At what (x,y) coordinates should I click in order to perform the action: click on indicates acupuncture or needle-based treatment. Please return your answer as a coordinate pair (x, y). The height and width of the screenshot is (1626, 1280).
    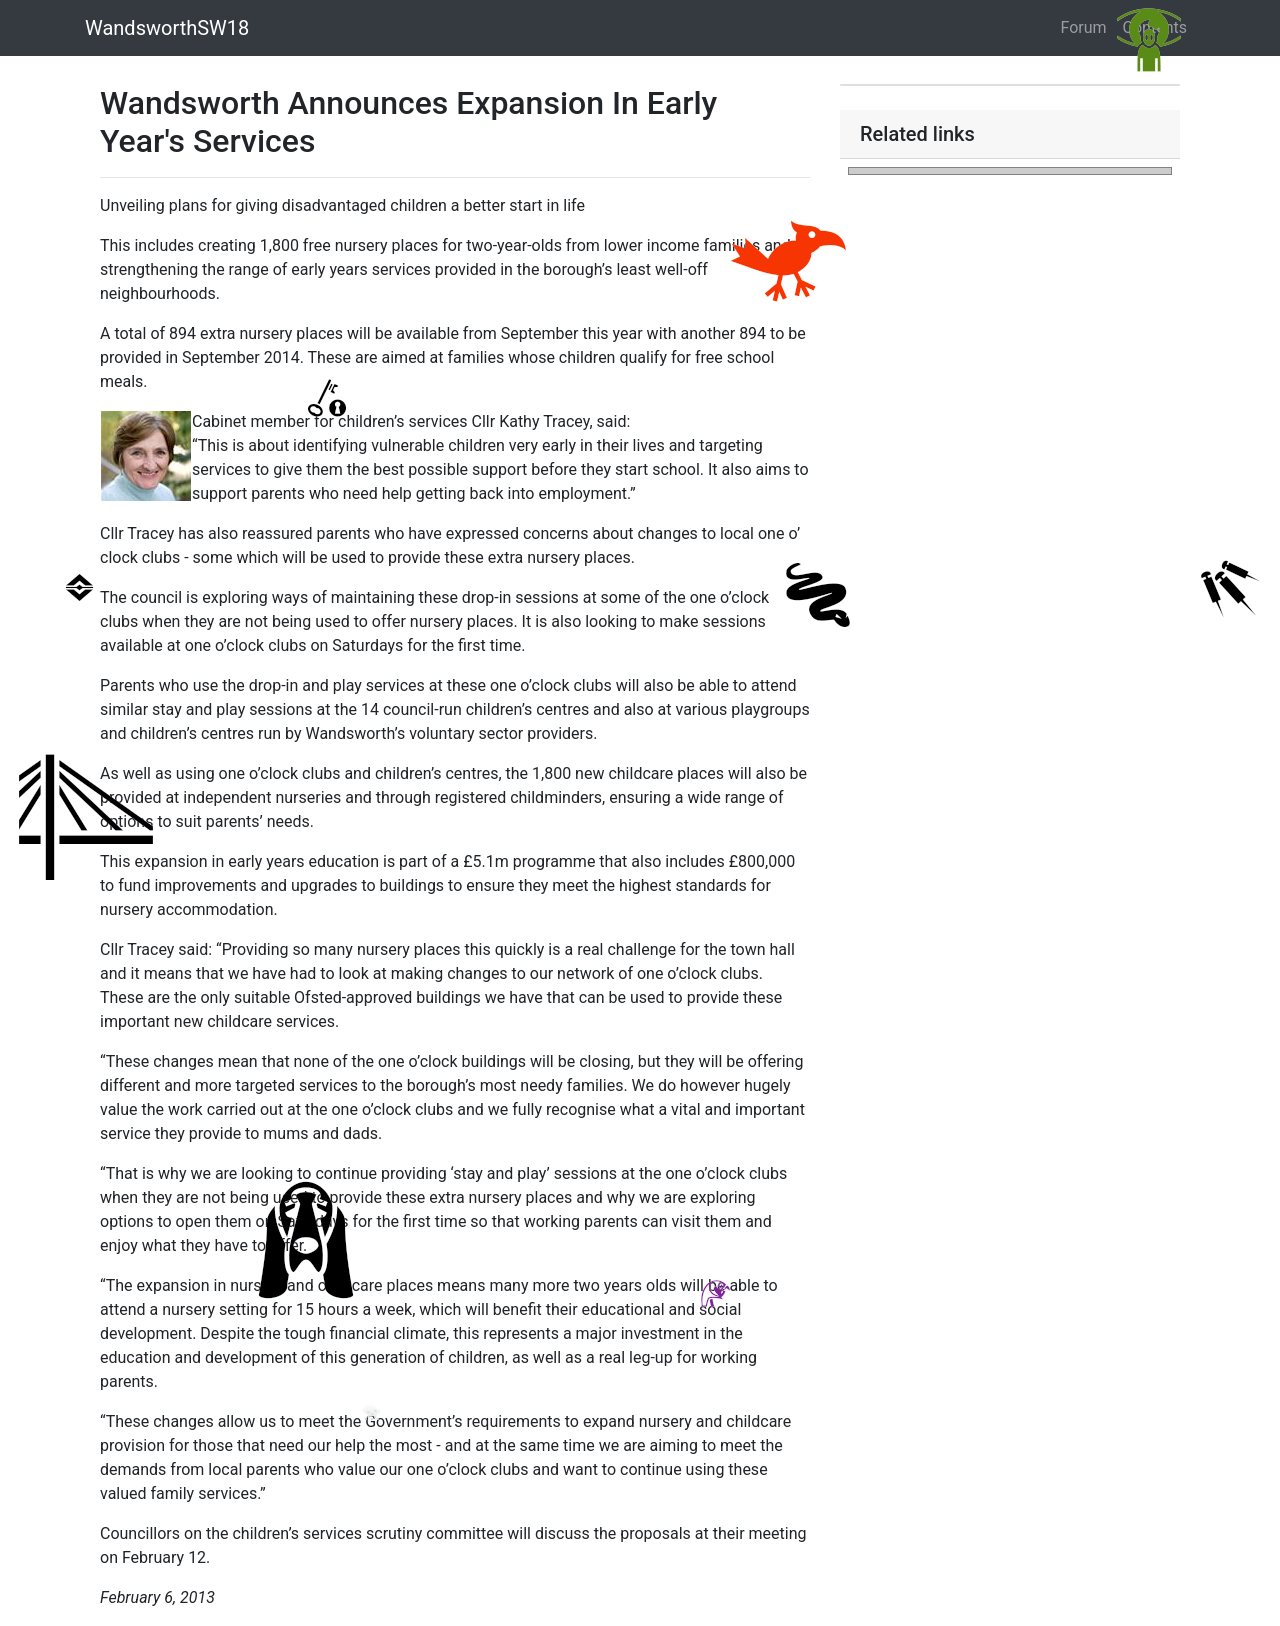
    Looking at the image, I should click on (1230, 589).